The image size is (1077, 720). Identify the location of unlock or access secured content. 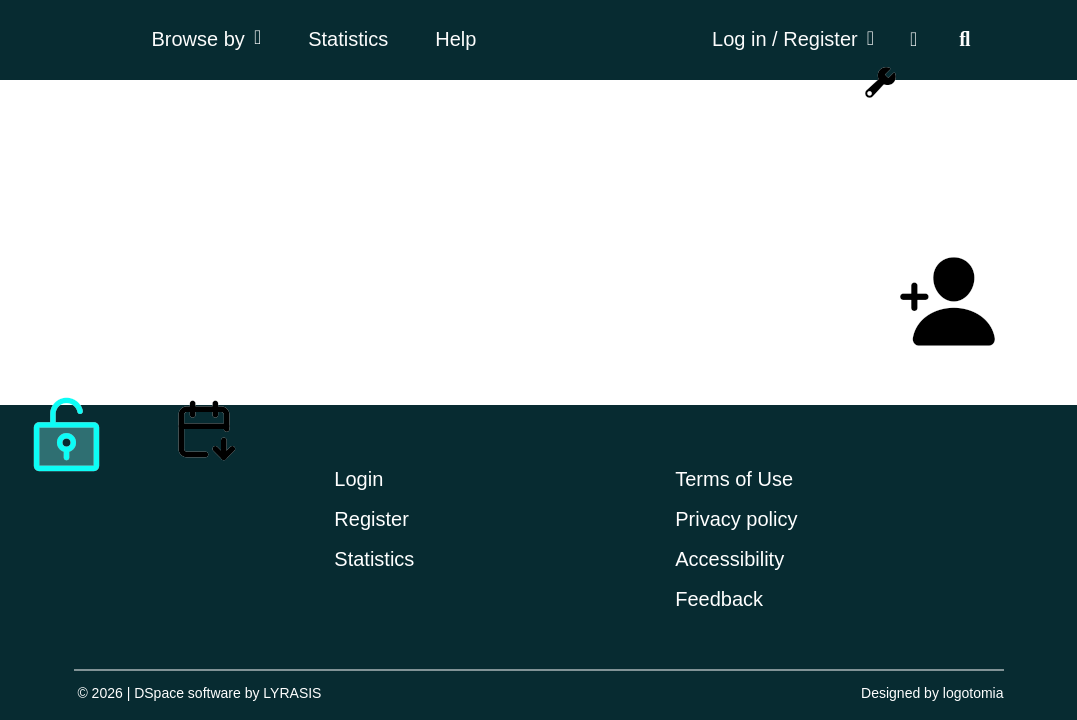
(66, 438).